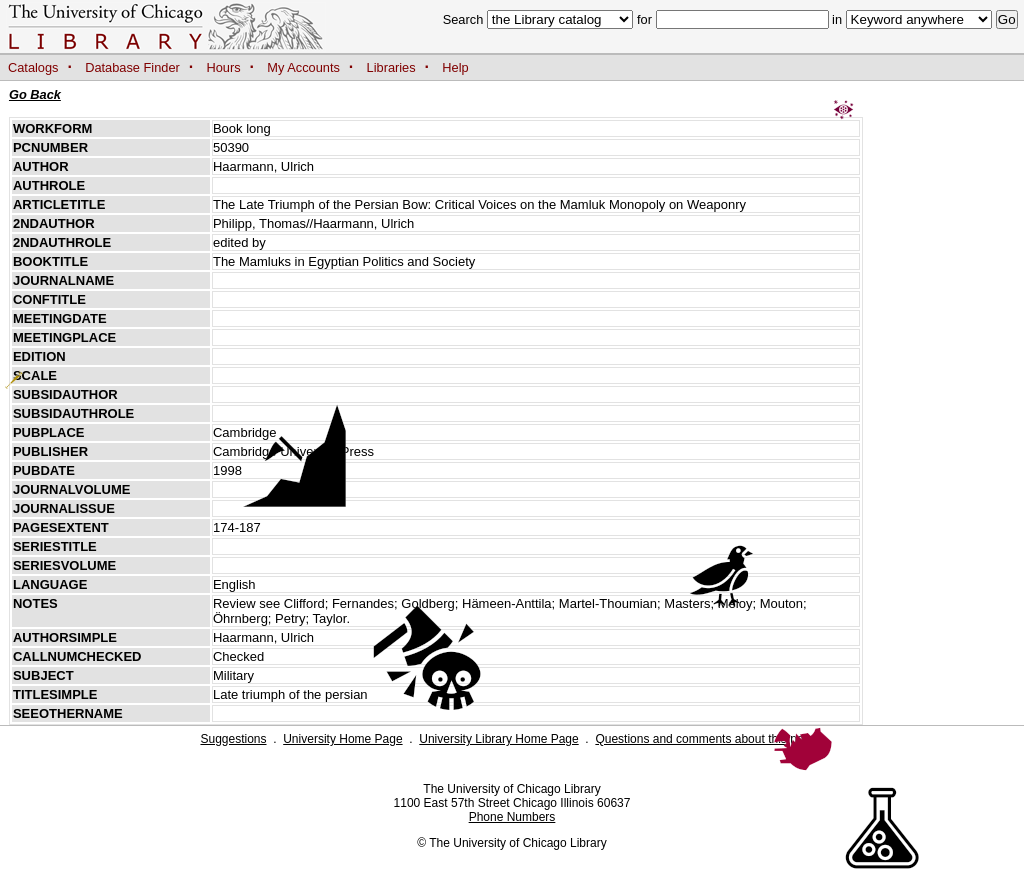 The height and width of the screenshot is (874, 1024). What do you see at coordinates (293, 454) in the screenshot?
I see `indicates progress toward a goal or milestone` at bounding box center [293, 454].